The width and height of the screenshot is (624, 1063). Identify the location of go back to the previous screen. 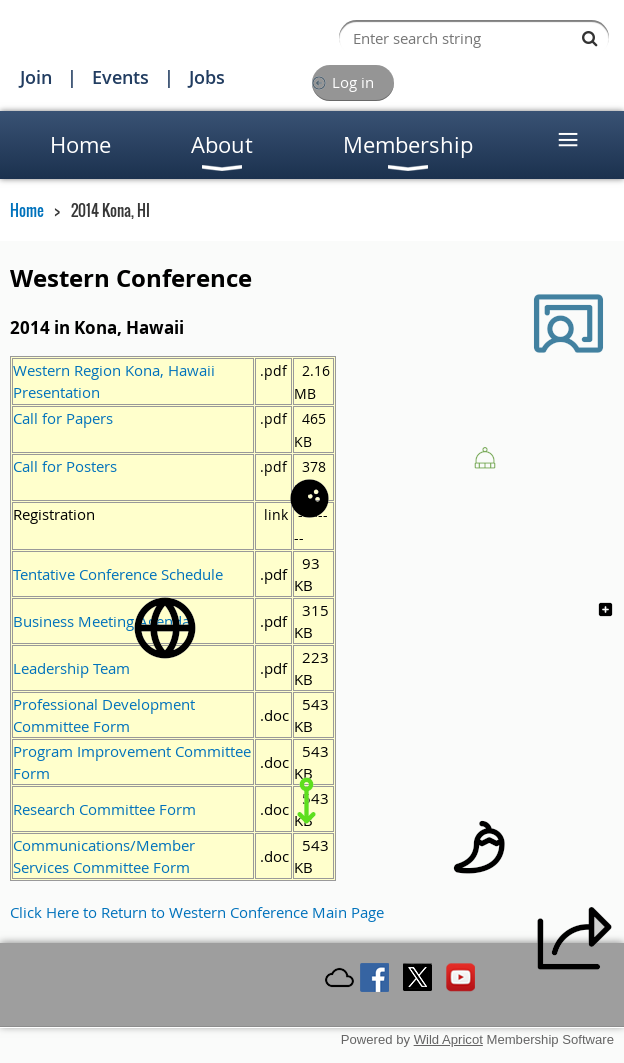
(319, 83).